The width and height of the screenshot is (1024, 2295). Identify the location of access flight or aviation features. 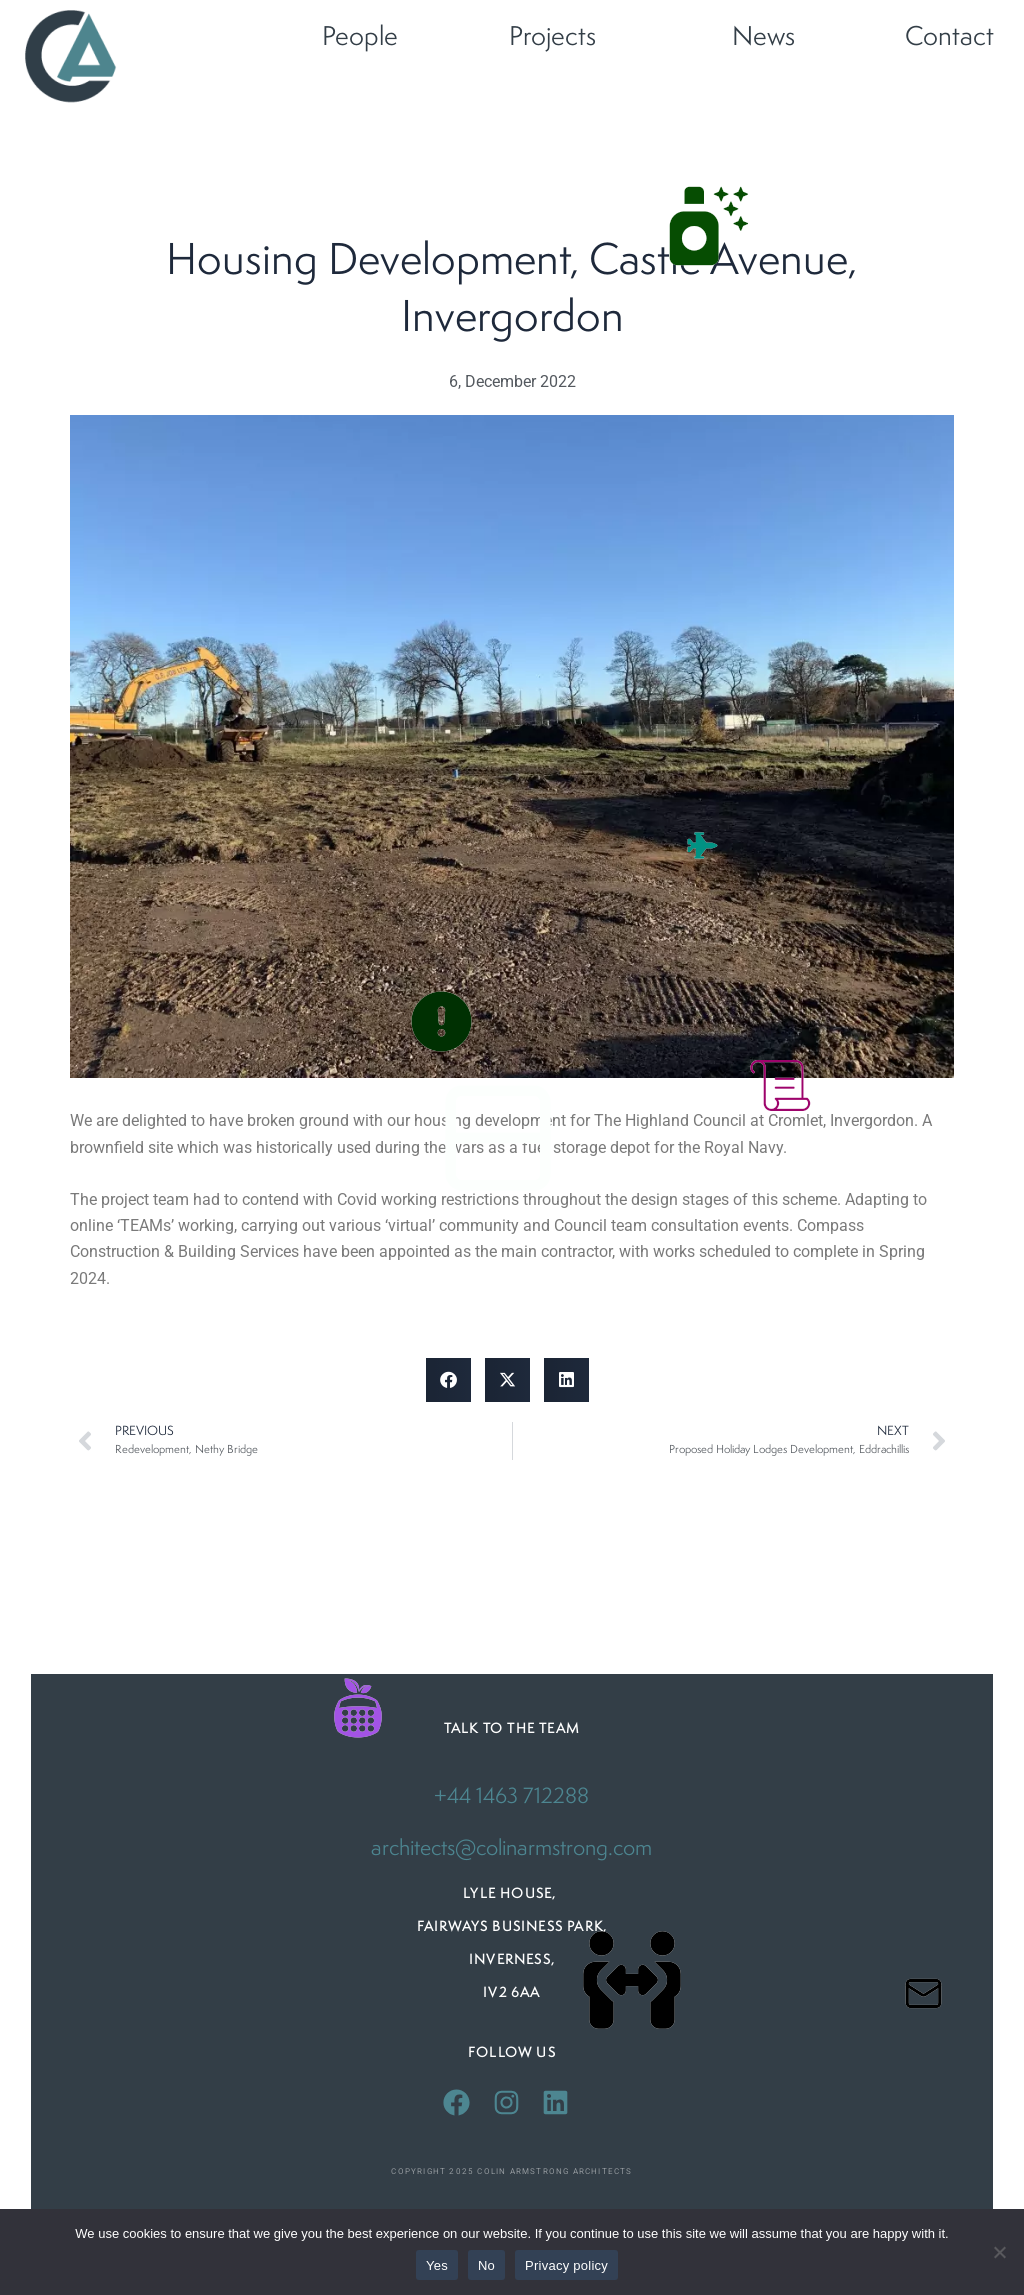
(702, 845).